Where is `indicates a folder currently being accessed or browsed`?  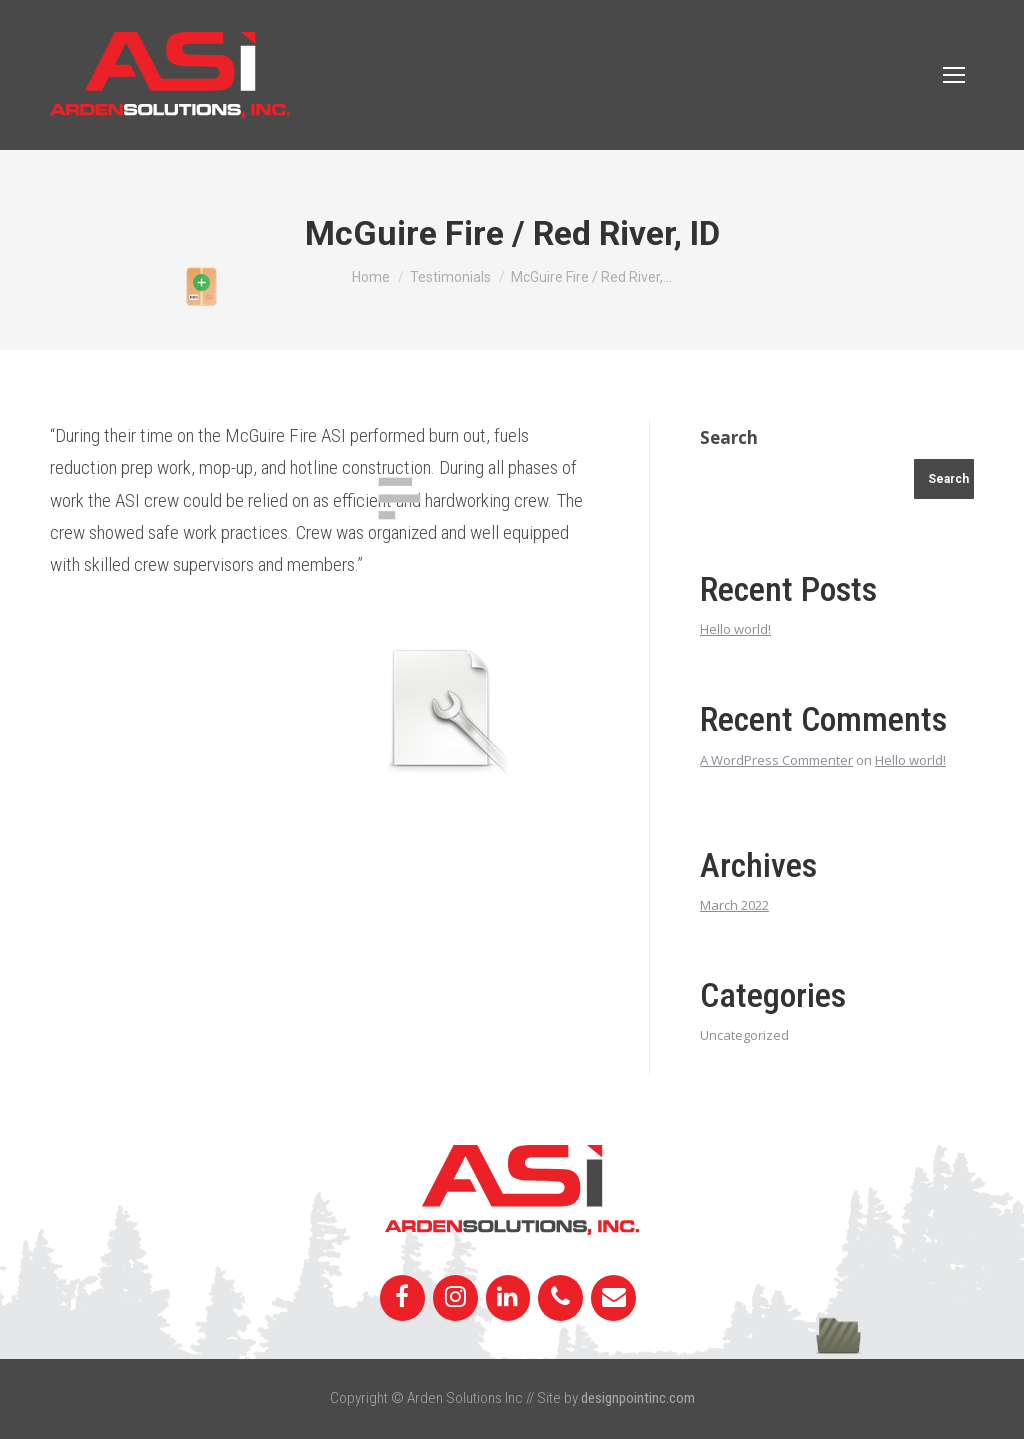 indicates a folder currently being accessed or browsed is located at coordinates (838, 1337).